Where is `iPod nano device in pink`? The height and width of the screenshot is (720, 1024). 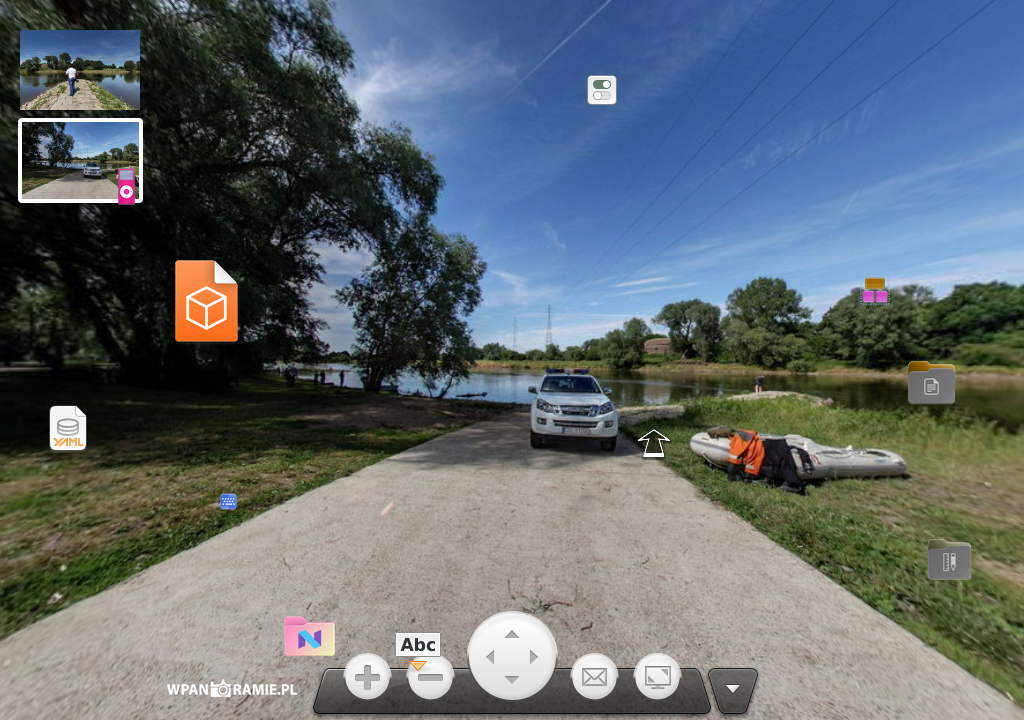
iPod nano device in pink is located at coordinates (126, 186).